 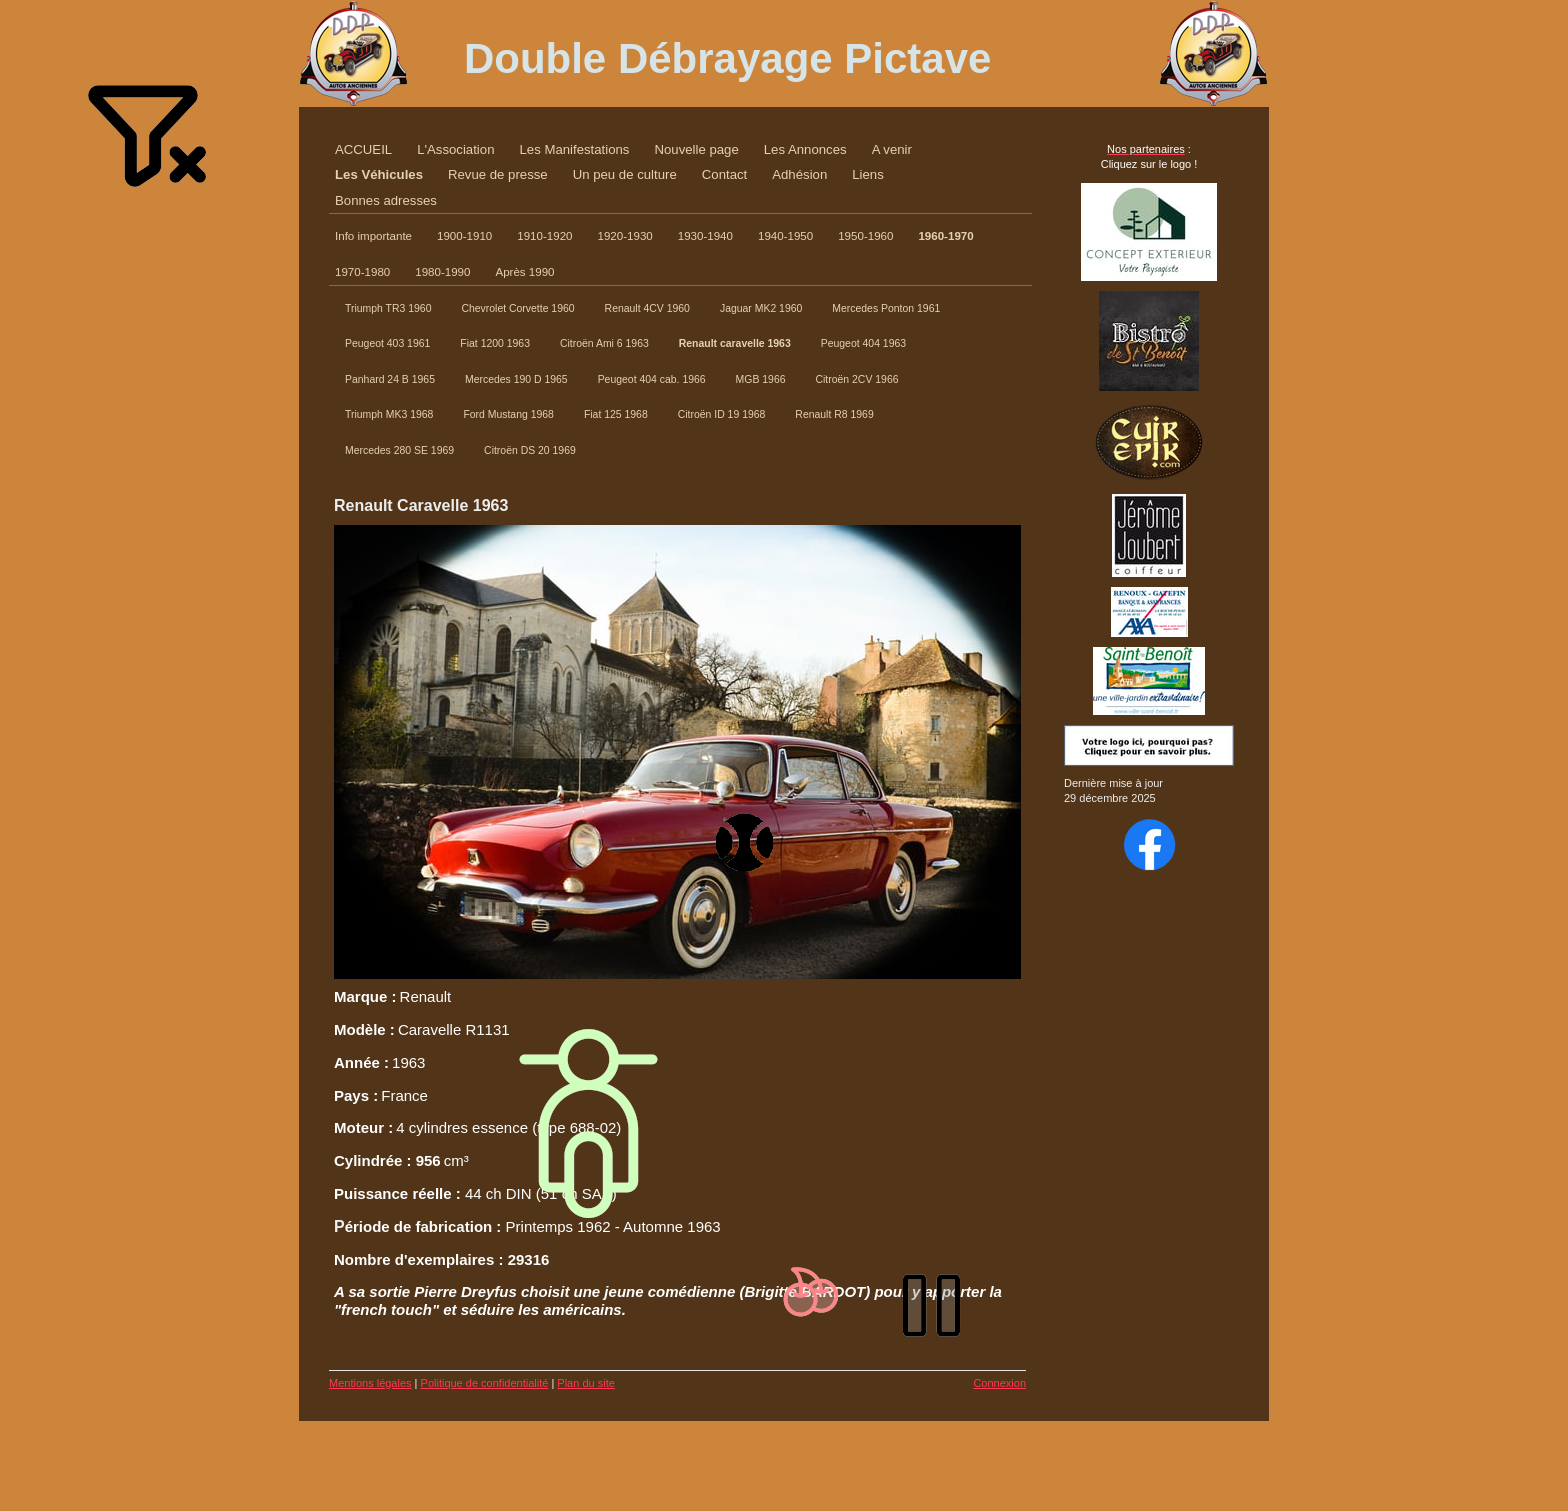 I want to click on pause media playback, so click(x=931, y=1305).